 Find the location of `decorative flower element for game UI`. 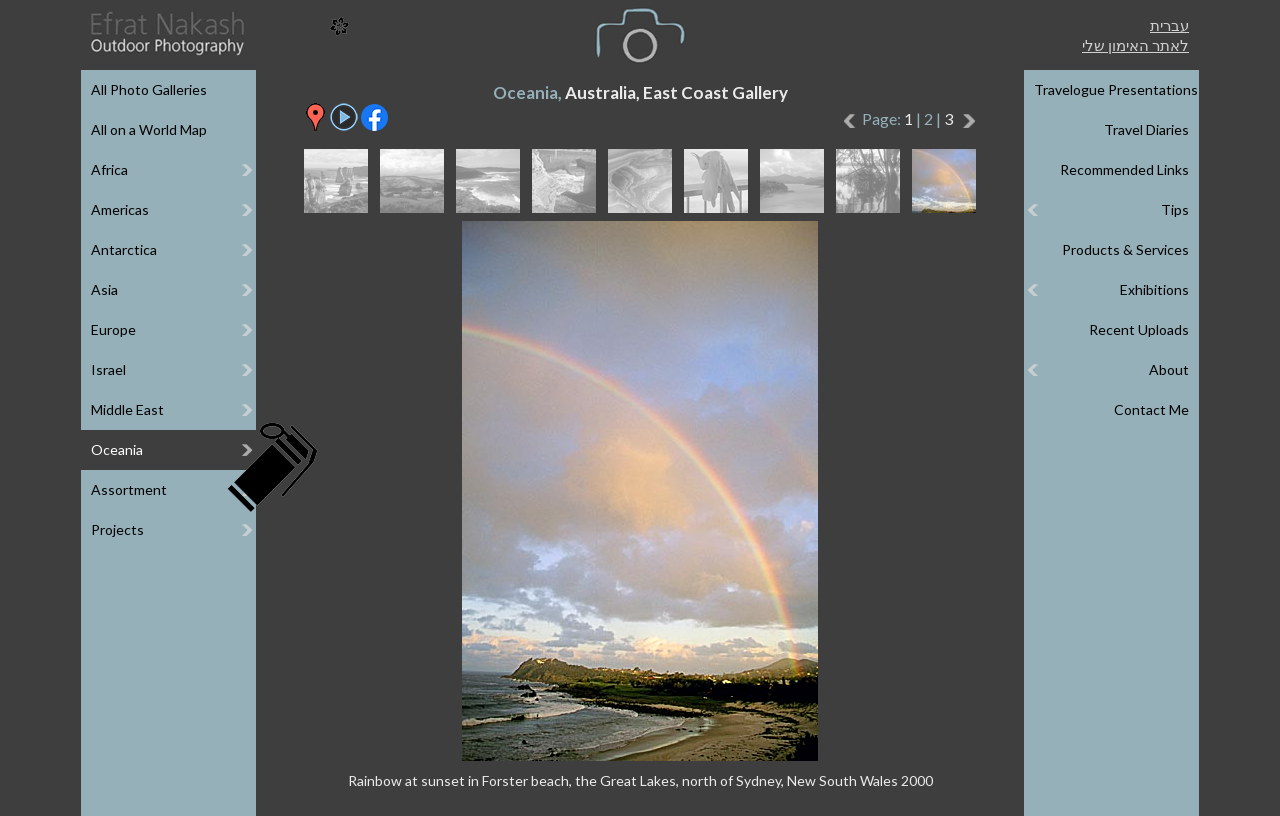

decorative flower element for game UI is located at coordinates (339, 26).